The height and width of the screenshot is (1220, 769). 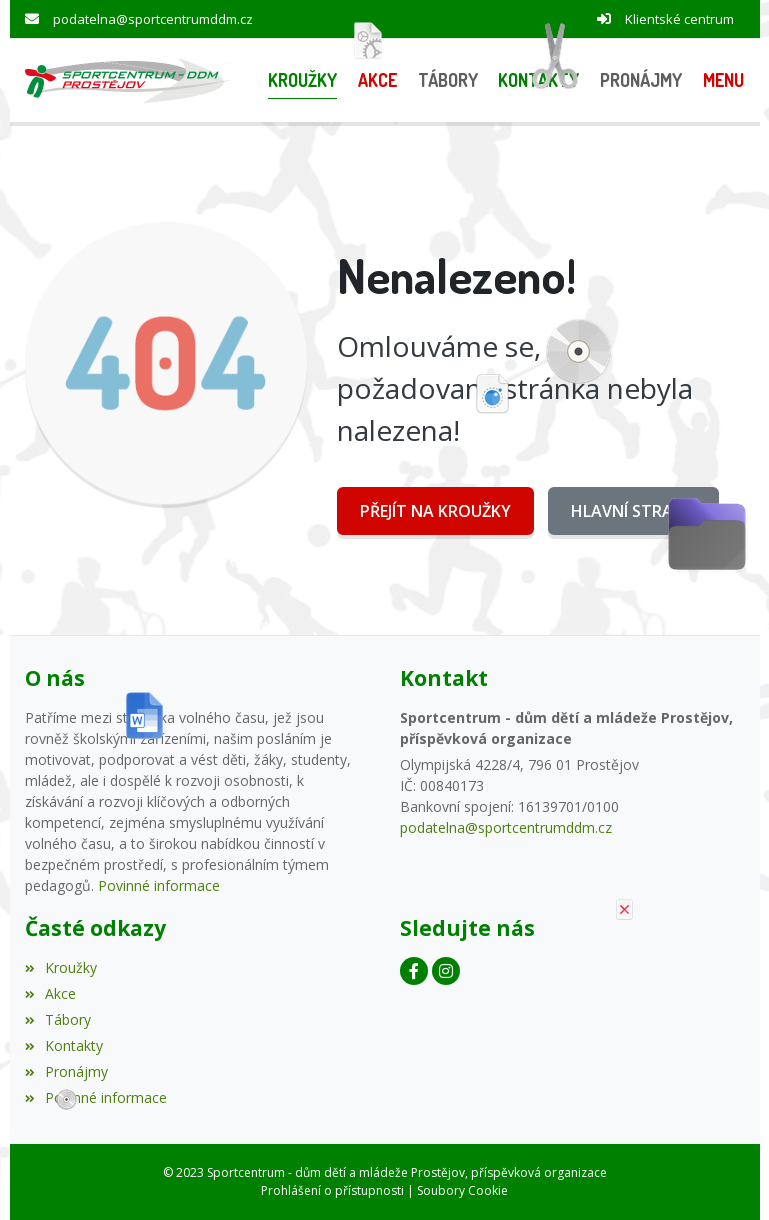 What do you see at coordinates (555, 56) in the screenshot?
I see `cut selected content to clipboard` at bounding box center [555, 56].